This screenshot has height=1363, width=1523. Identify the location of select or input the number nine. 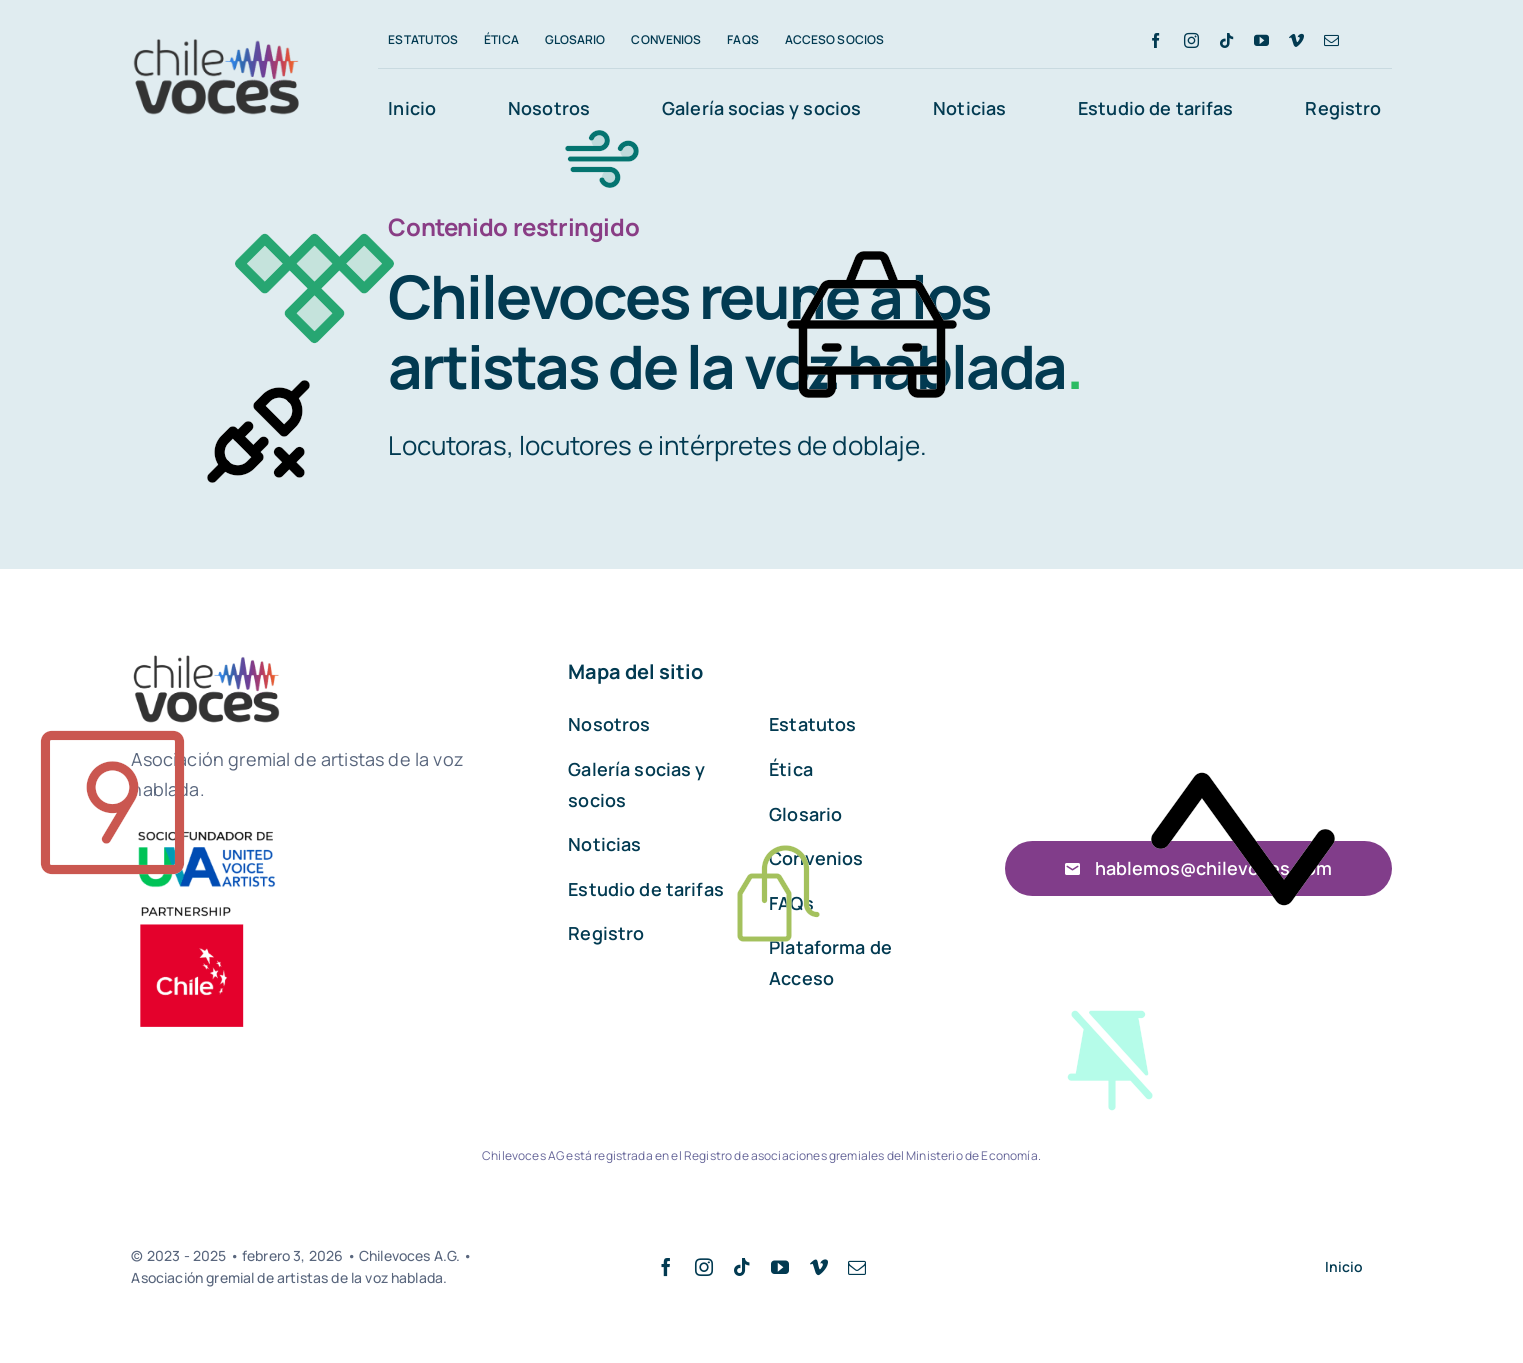
(112, 802).